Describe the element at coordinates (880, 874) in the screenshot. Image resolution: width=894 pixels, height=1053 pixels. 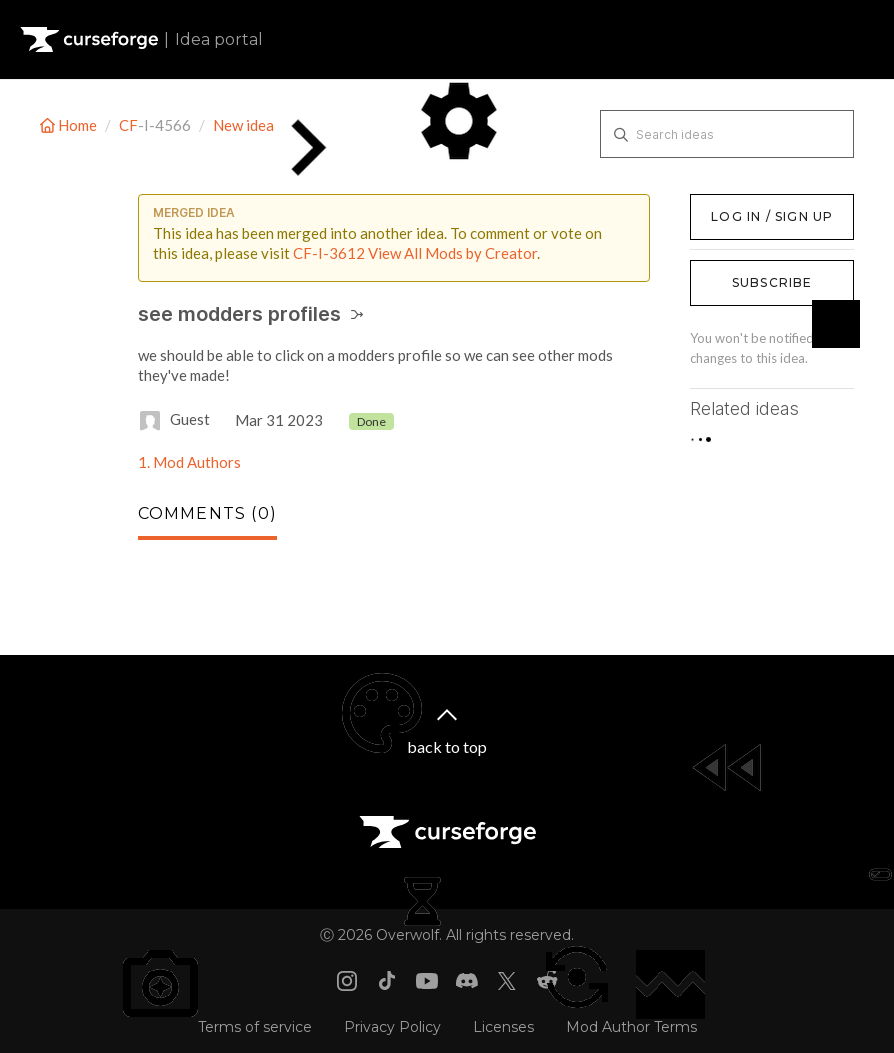
I see `edit or modify attribute settings` at that location.